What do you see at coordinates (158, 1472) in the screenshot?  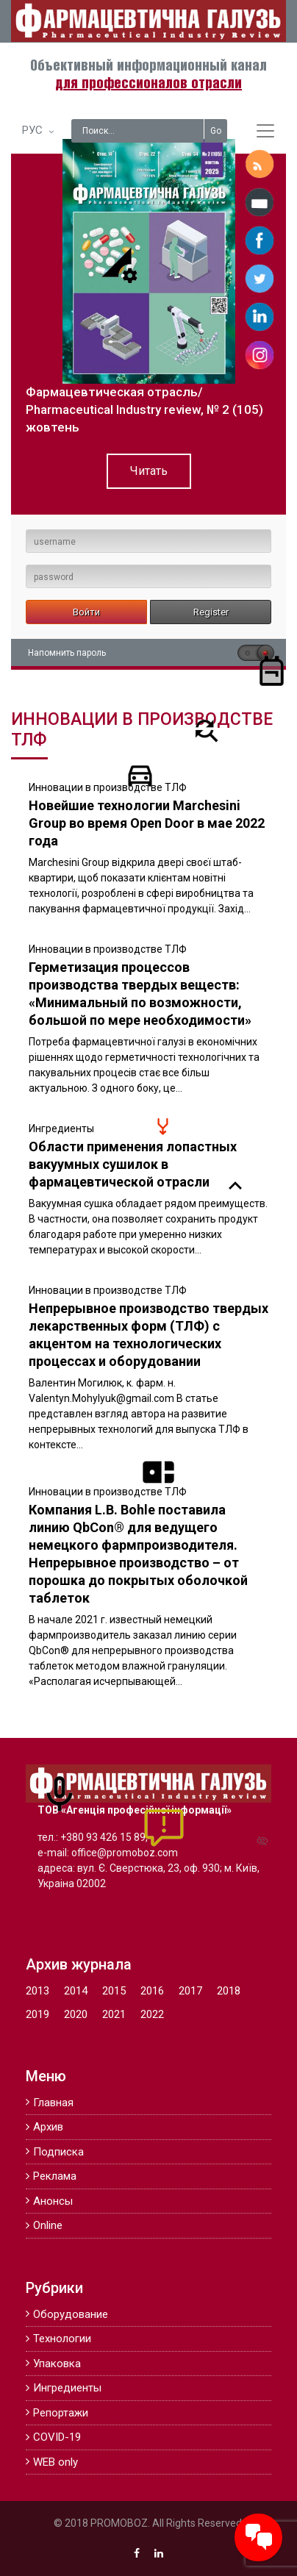 I see `access bento box or meal ordering feature` at bounding box center [158, 1472].